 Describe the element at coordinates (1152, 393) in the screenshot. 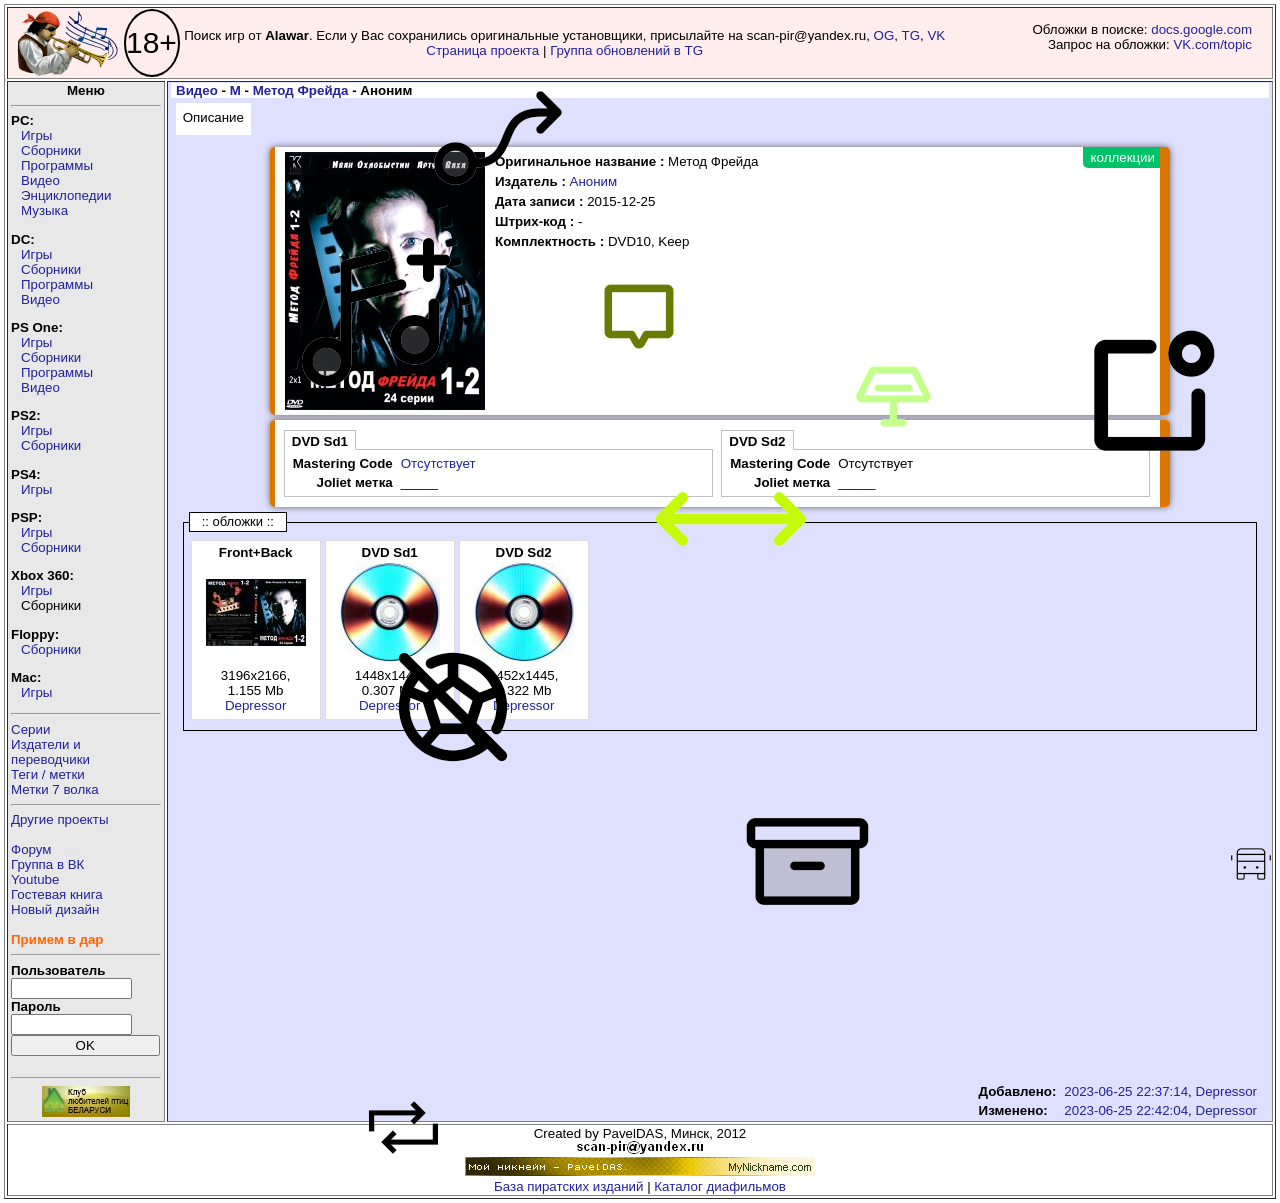

I see `view notifications` at that location.